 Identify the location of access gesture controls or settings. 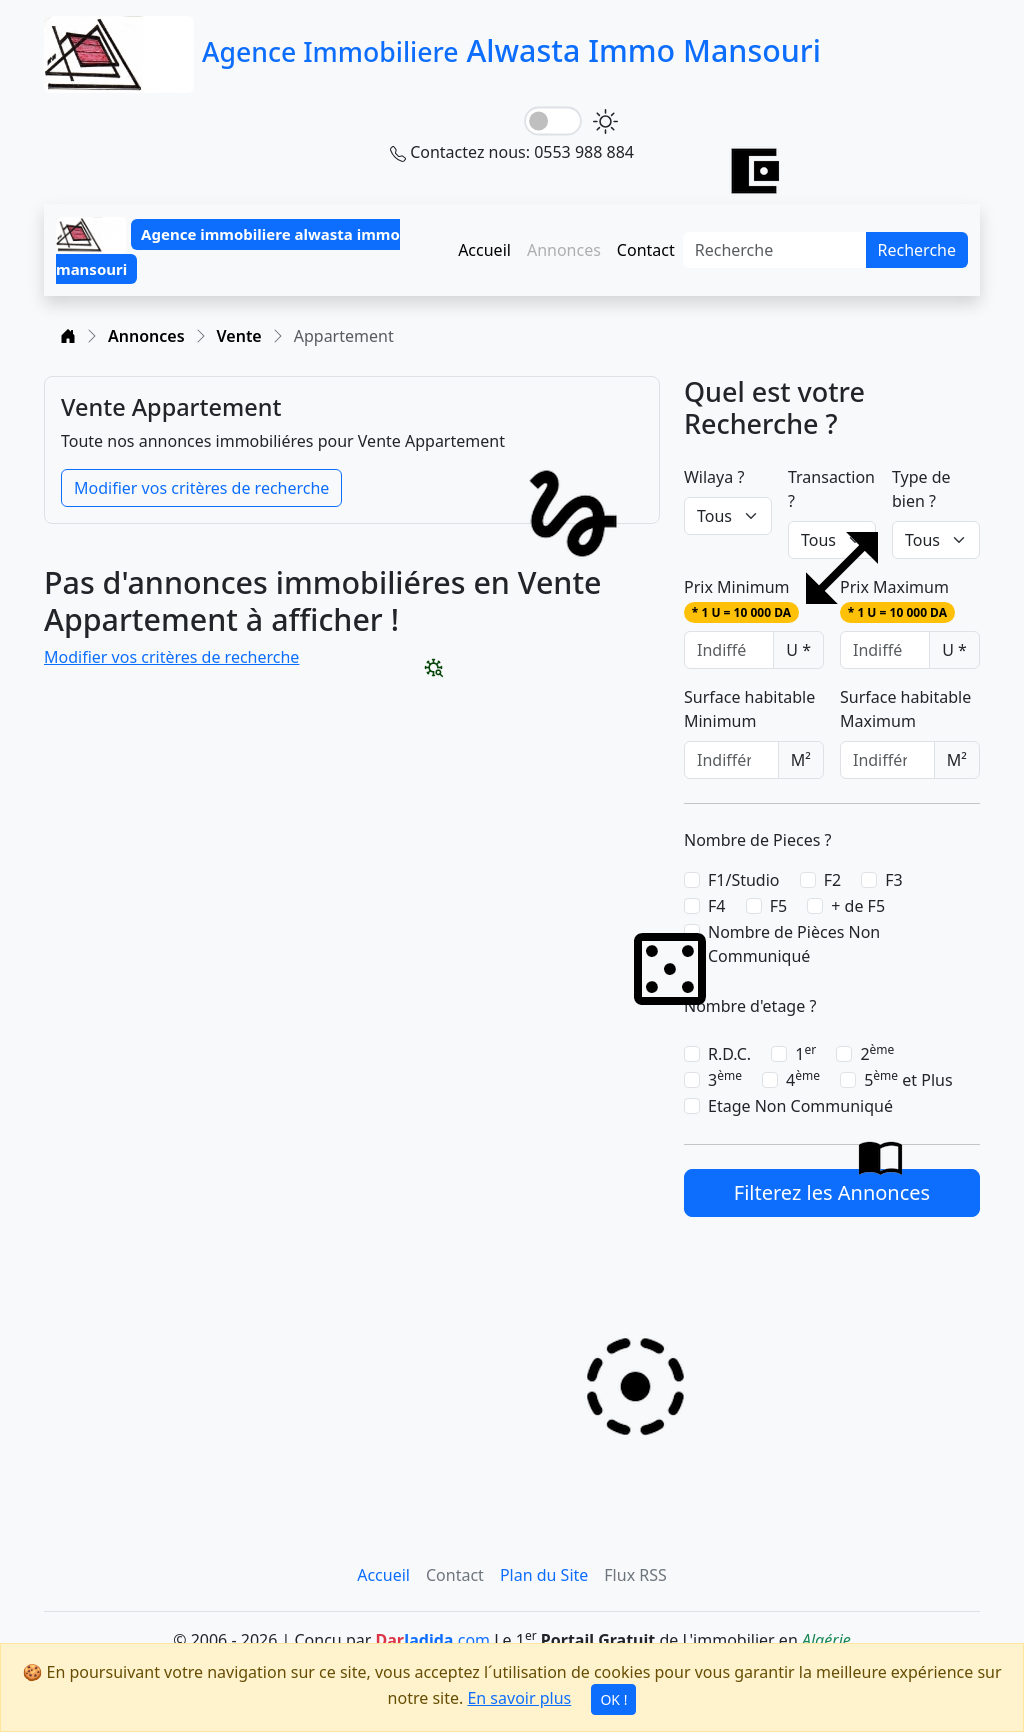
(573, 513).